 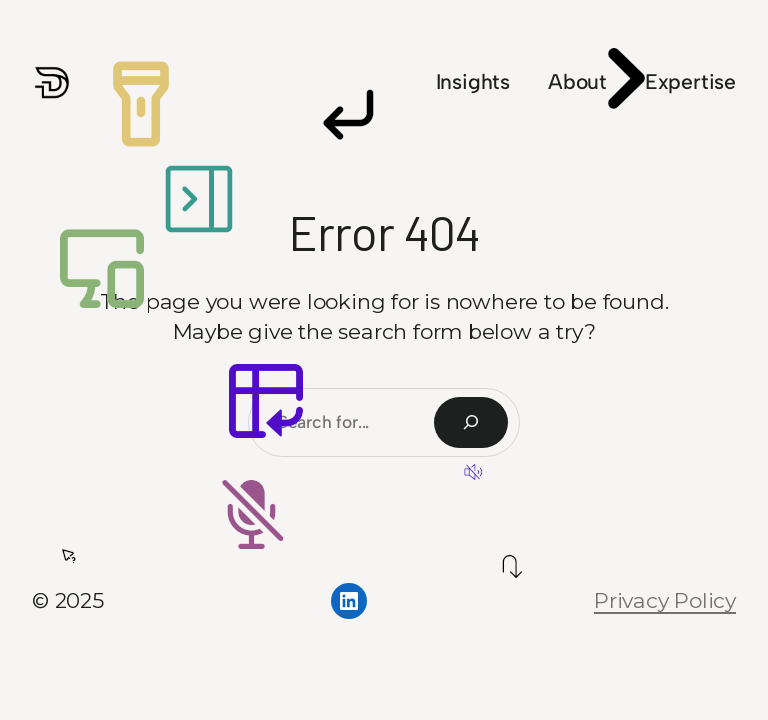 What do you see at coordinates (350, 113) in the screenshot?
I see `return or enter key action` at bounding box center [350, 113].